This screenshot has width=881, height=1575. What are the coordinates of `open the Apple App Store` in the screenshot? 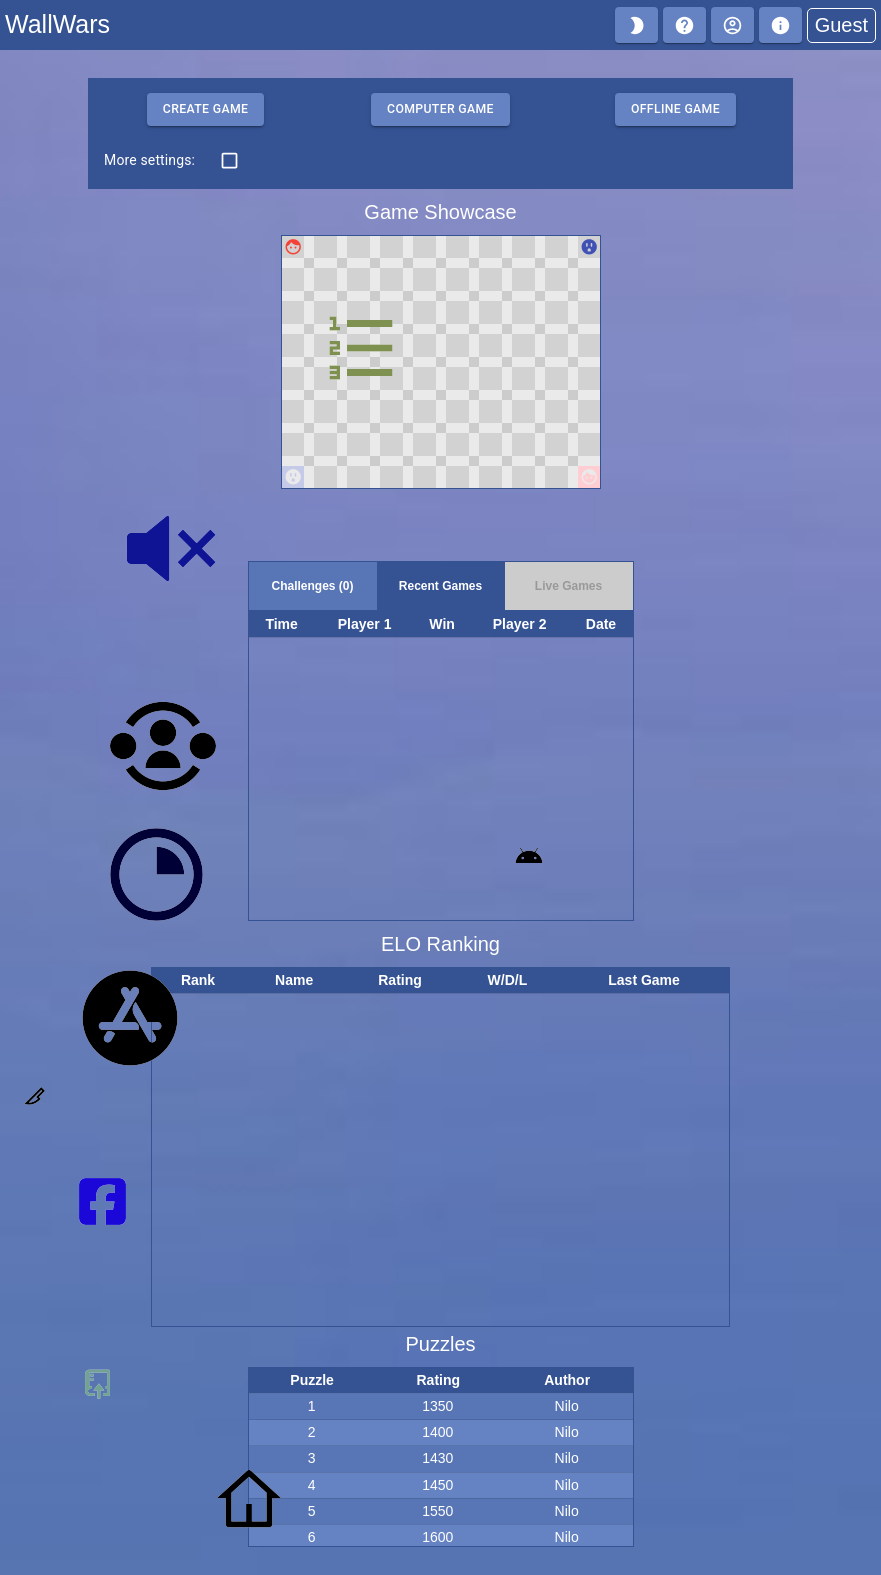 It's located at (130, 1018).